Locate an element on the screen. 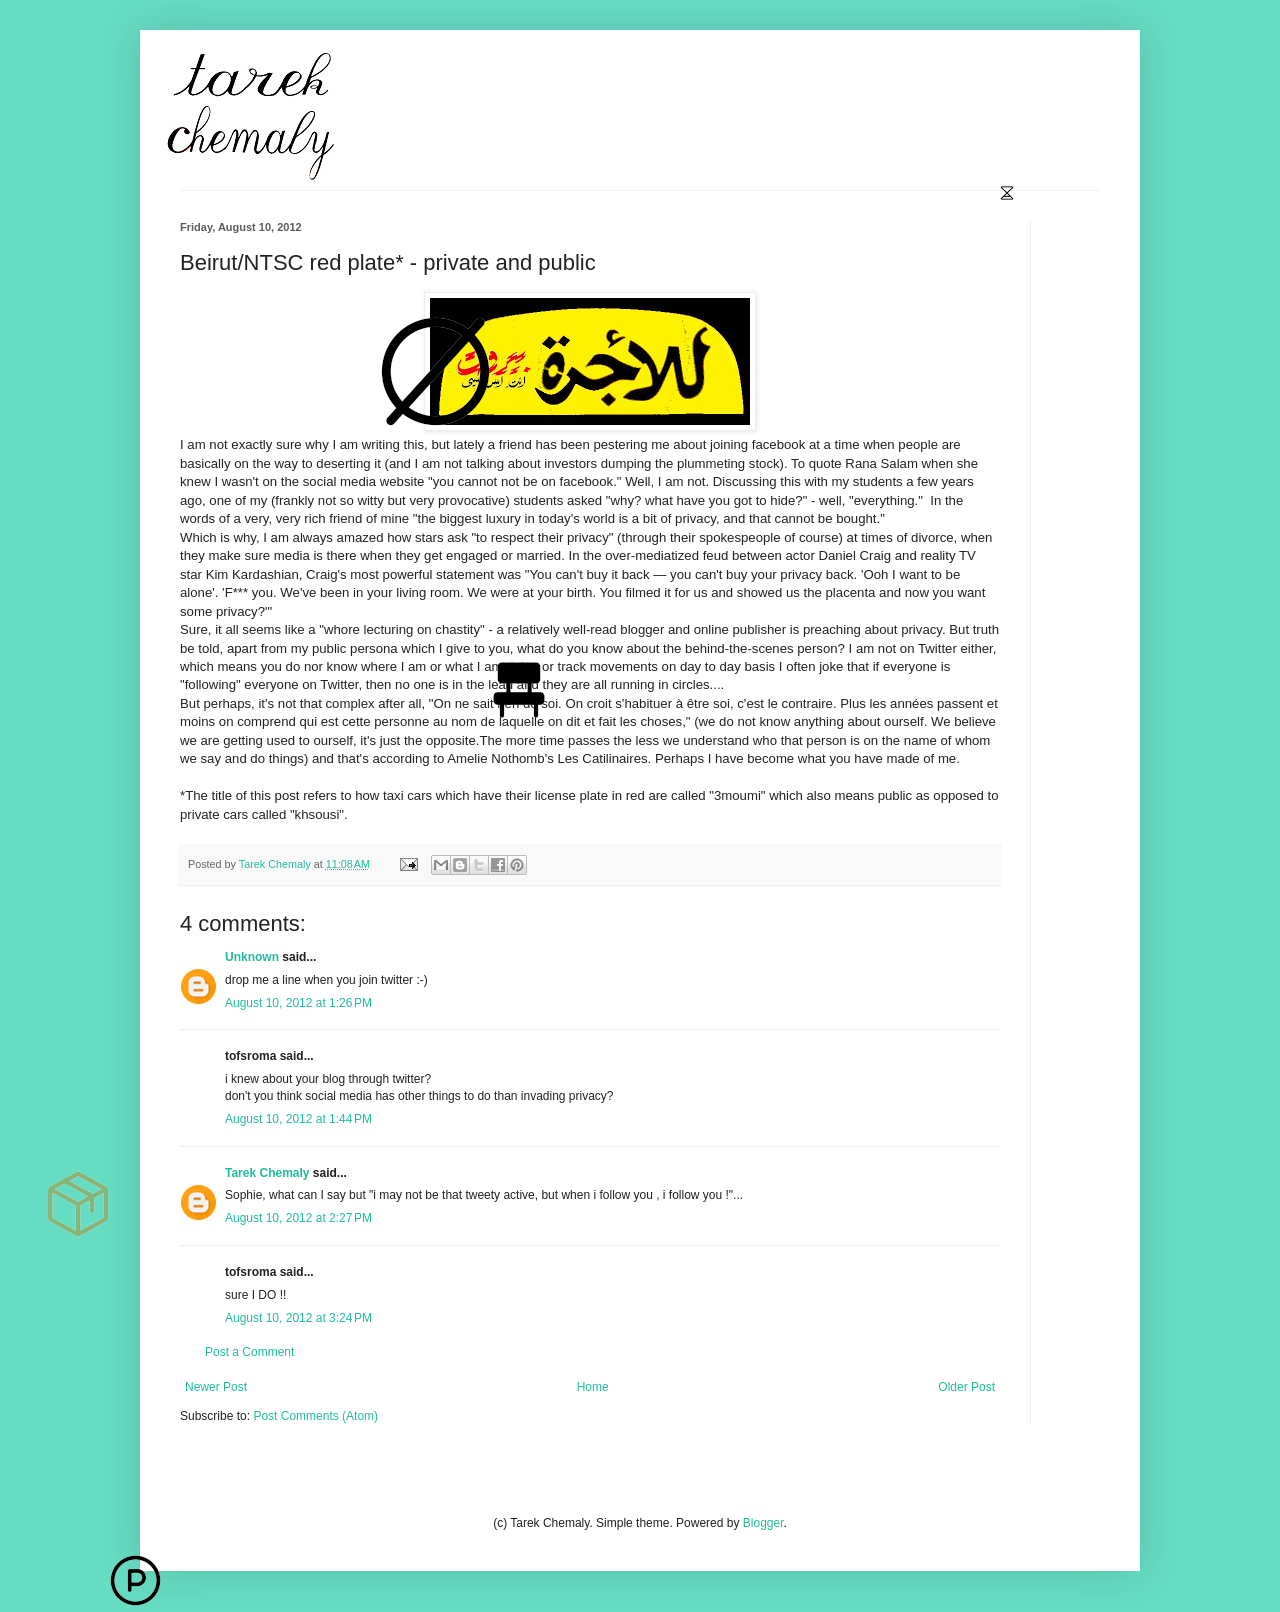  browse furniture or seating options is located at coordinates (519, 690).